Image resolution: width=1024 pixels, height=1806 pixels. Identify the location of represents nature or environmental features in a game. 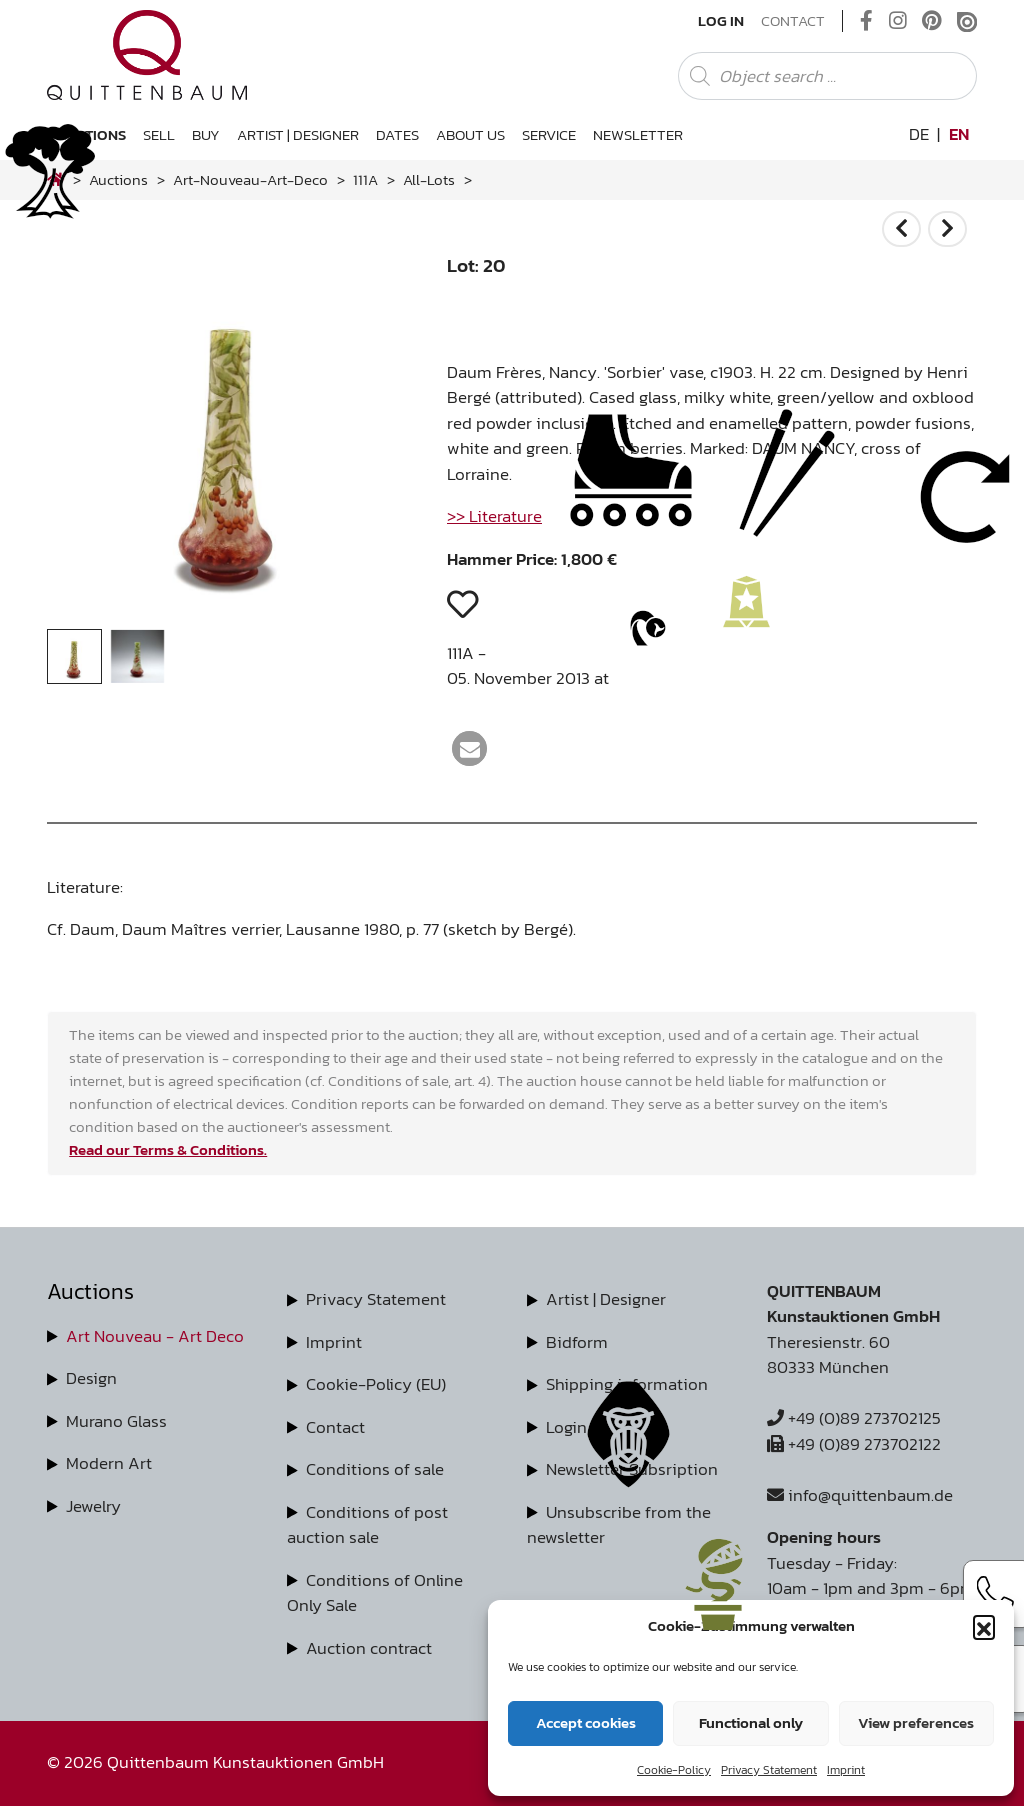
(50, 171).